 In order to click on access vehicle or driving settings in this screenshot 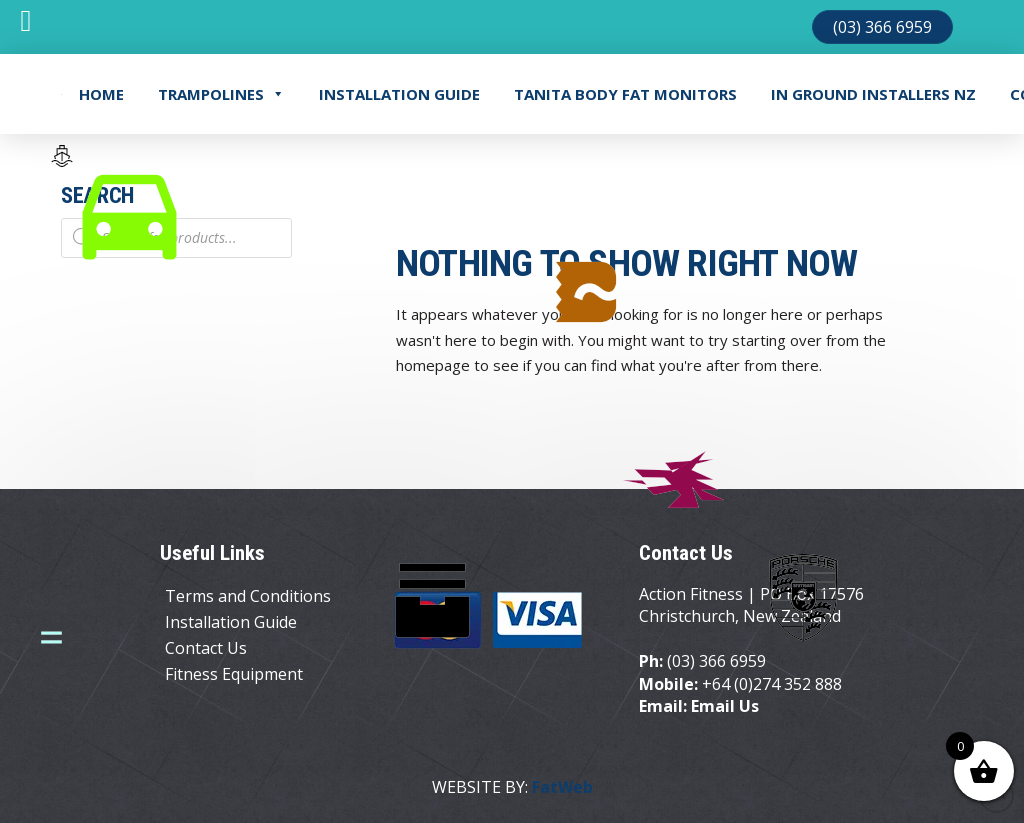, I will do `click(129, 212)`.